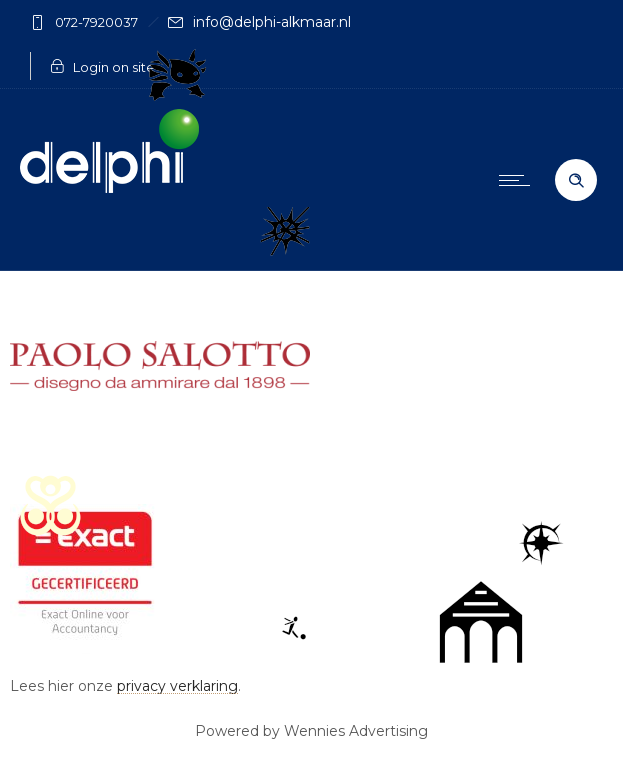  I want to click on activate eclipse or flare visual effect, so click(541, 542).